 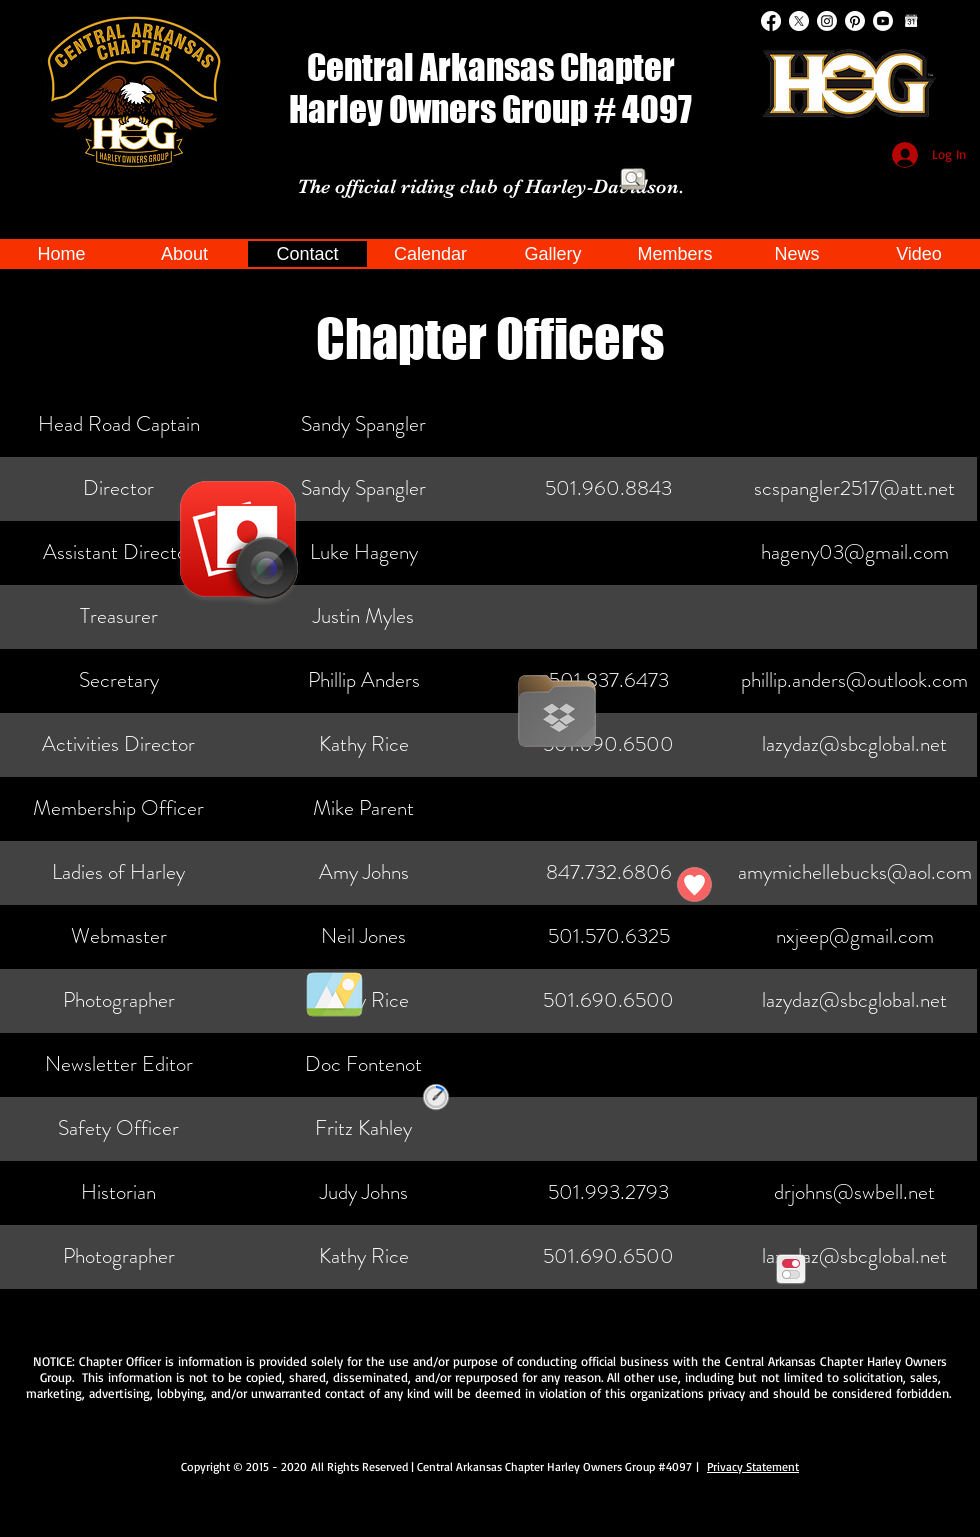 What do you see at coordinates (238, 539) in the screenshot?
I see `open cheese webcam app` at bounding box center [238, 539].